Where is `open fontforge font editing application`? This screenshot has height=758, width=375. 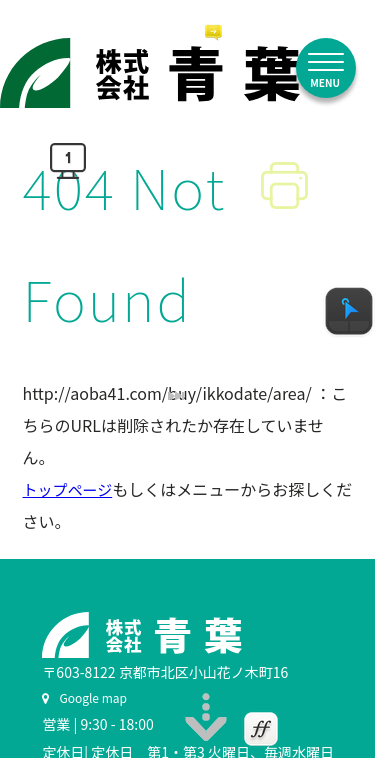
open fontforge font editing application is located at coordinates (261, 729).